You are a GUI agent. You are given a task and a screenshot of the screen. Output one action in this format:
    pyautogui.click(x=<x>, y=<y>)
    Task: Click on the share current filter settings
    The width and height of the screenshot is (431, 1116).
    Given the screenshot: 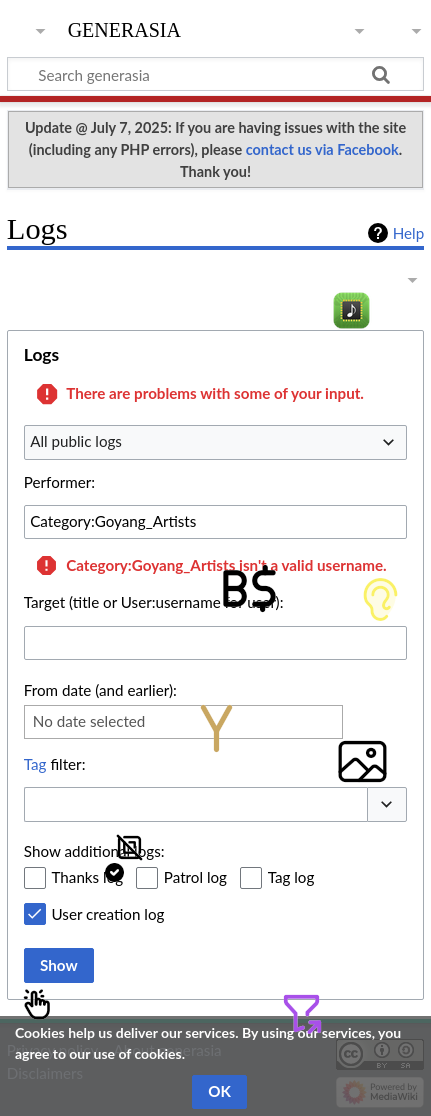 What is the action you would take?
    pyautogui.click(x=301, y=1012)
    